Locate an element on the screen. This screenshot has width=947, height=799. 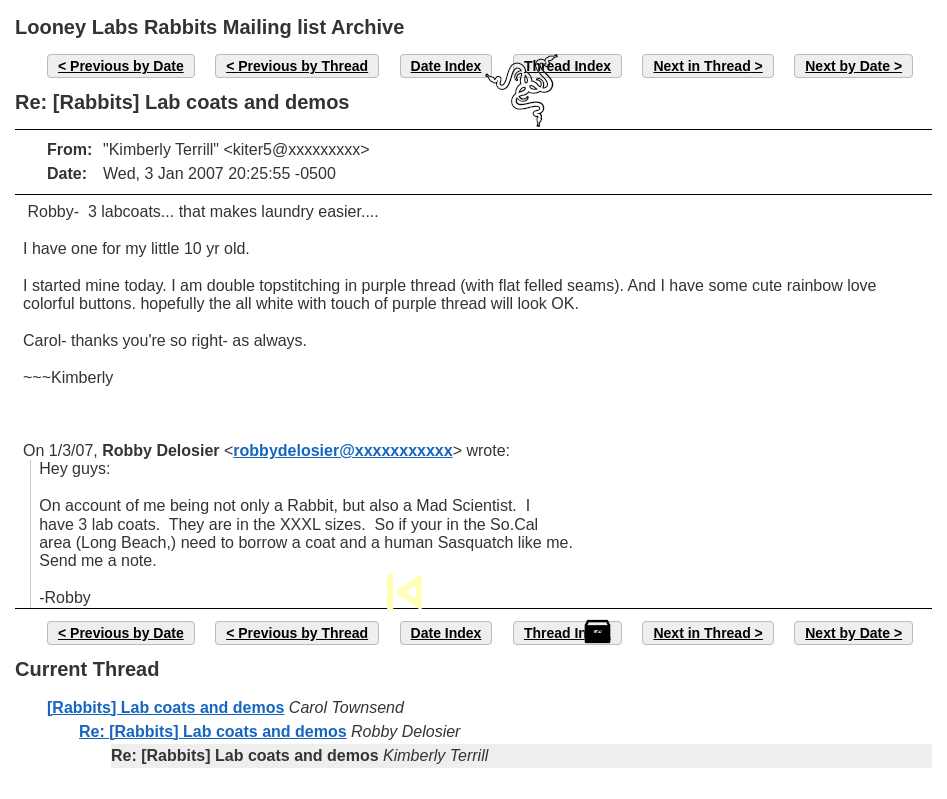
visit razer website or store is located at coordinates (521, 90).